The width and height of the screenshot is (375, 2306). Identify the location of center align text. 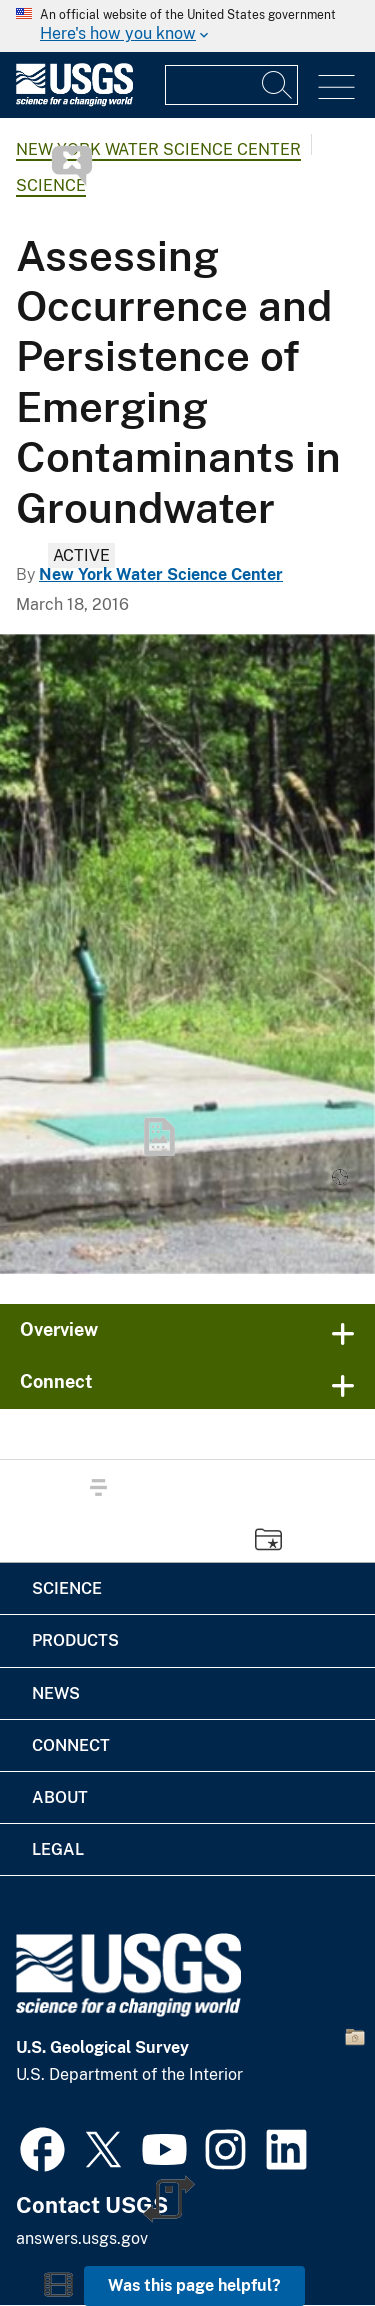
(98, 1487).